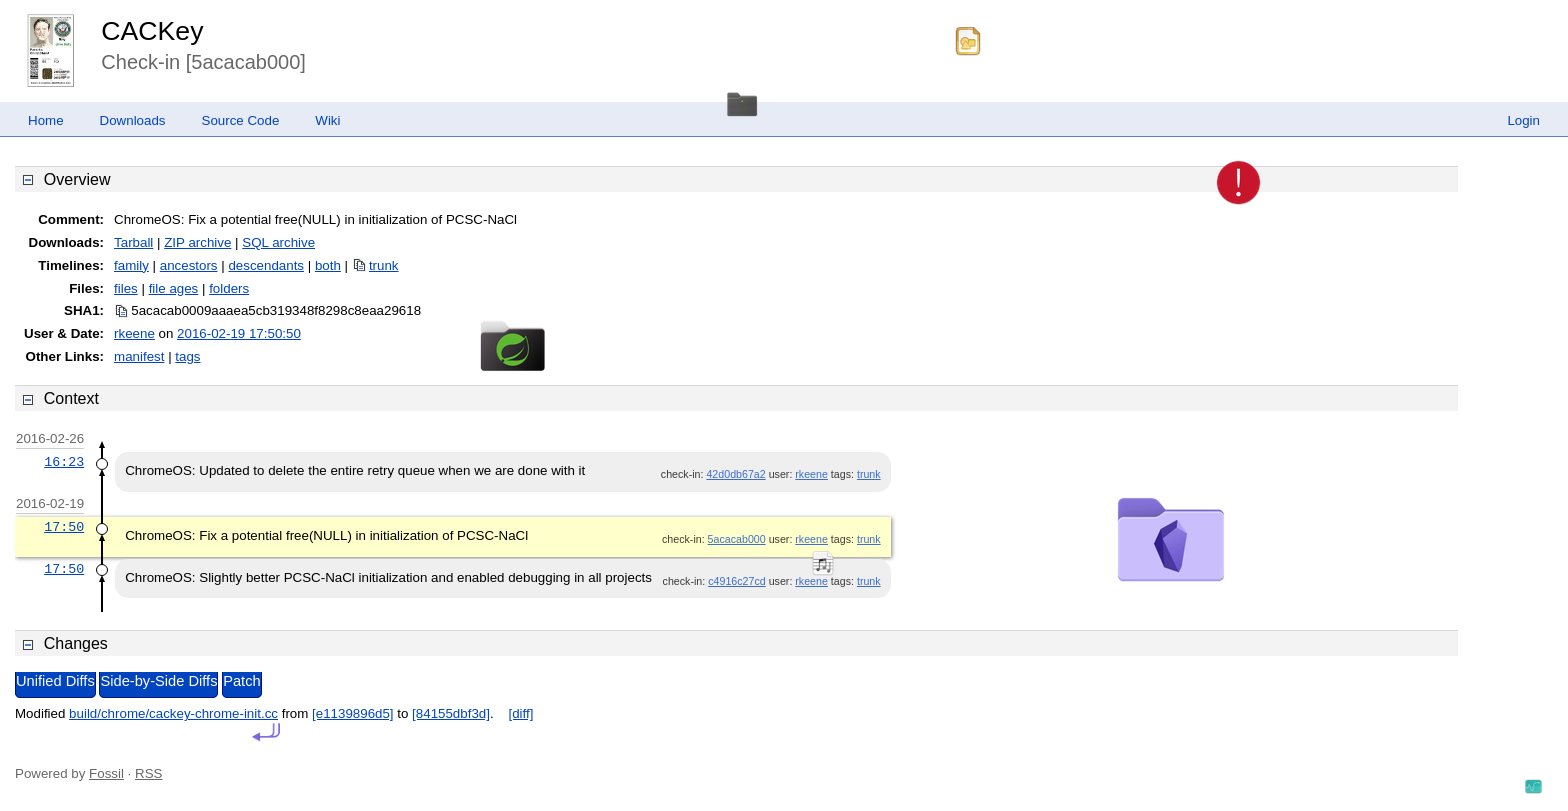 The height and width of the screenshot is (811, 1568). Describe the element at coordinates (512, 347) in the screenshot. I see `open spring framework project files` at that location.